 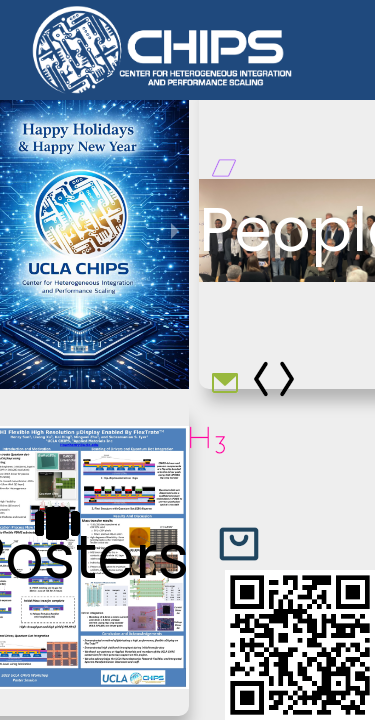 What do you see at coordinates (239, 544) in the screenshot?
I see `view your shopping bag` at bounding box center [239, 544].